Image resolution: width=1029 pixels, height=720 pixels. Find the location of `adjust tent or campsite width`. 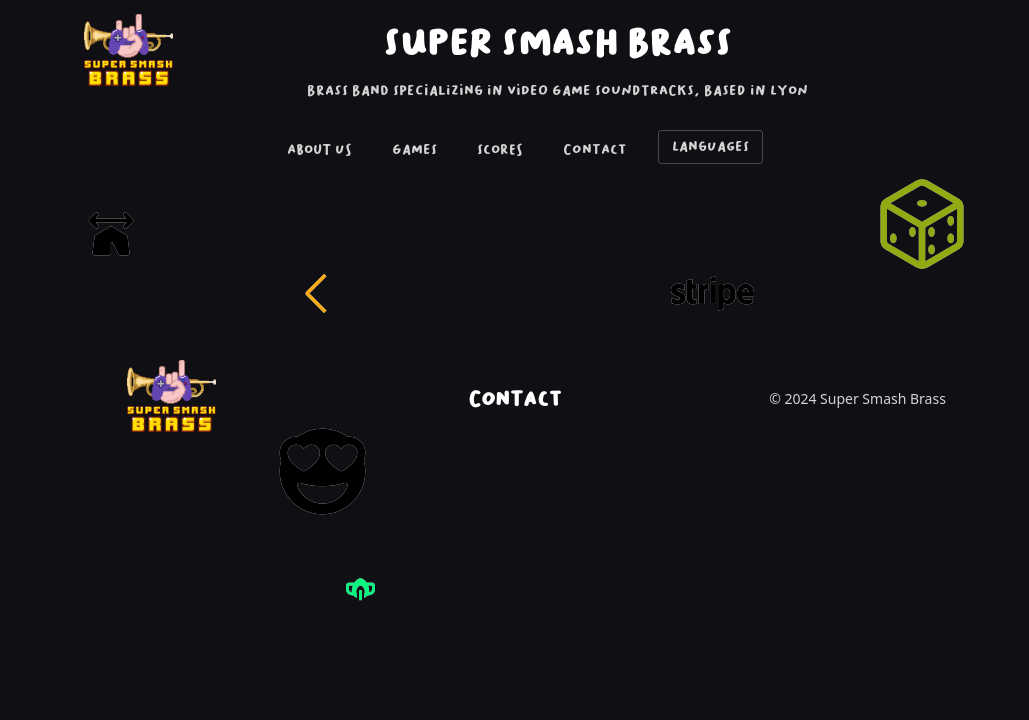

adjust tent or campsite width is located at coordinates (111, 234).